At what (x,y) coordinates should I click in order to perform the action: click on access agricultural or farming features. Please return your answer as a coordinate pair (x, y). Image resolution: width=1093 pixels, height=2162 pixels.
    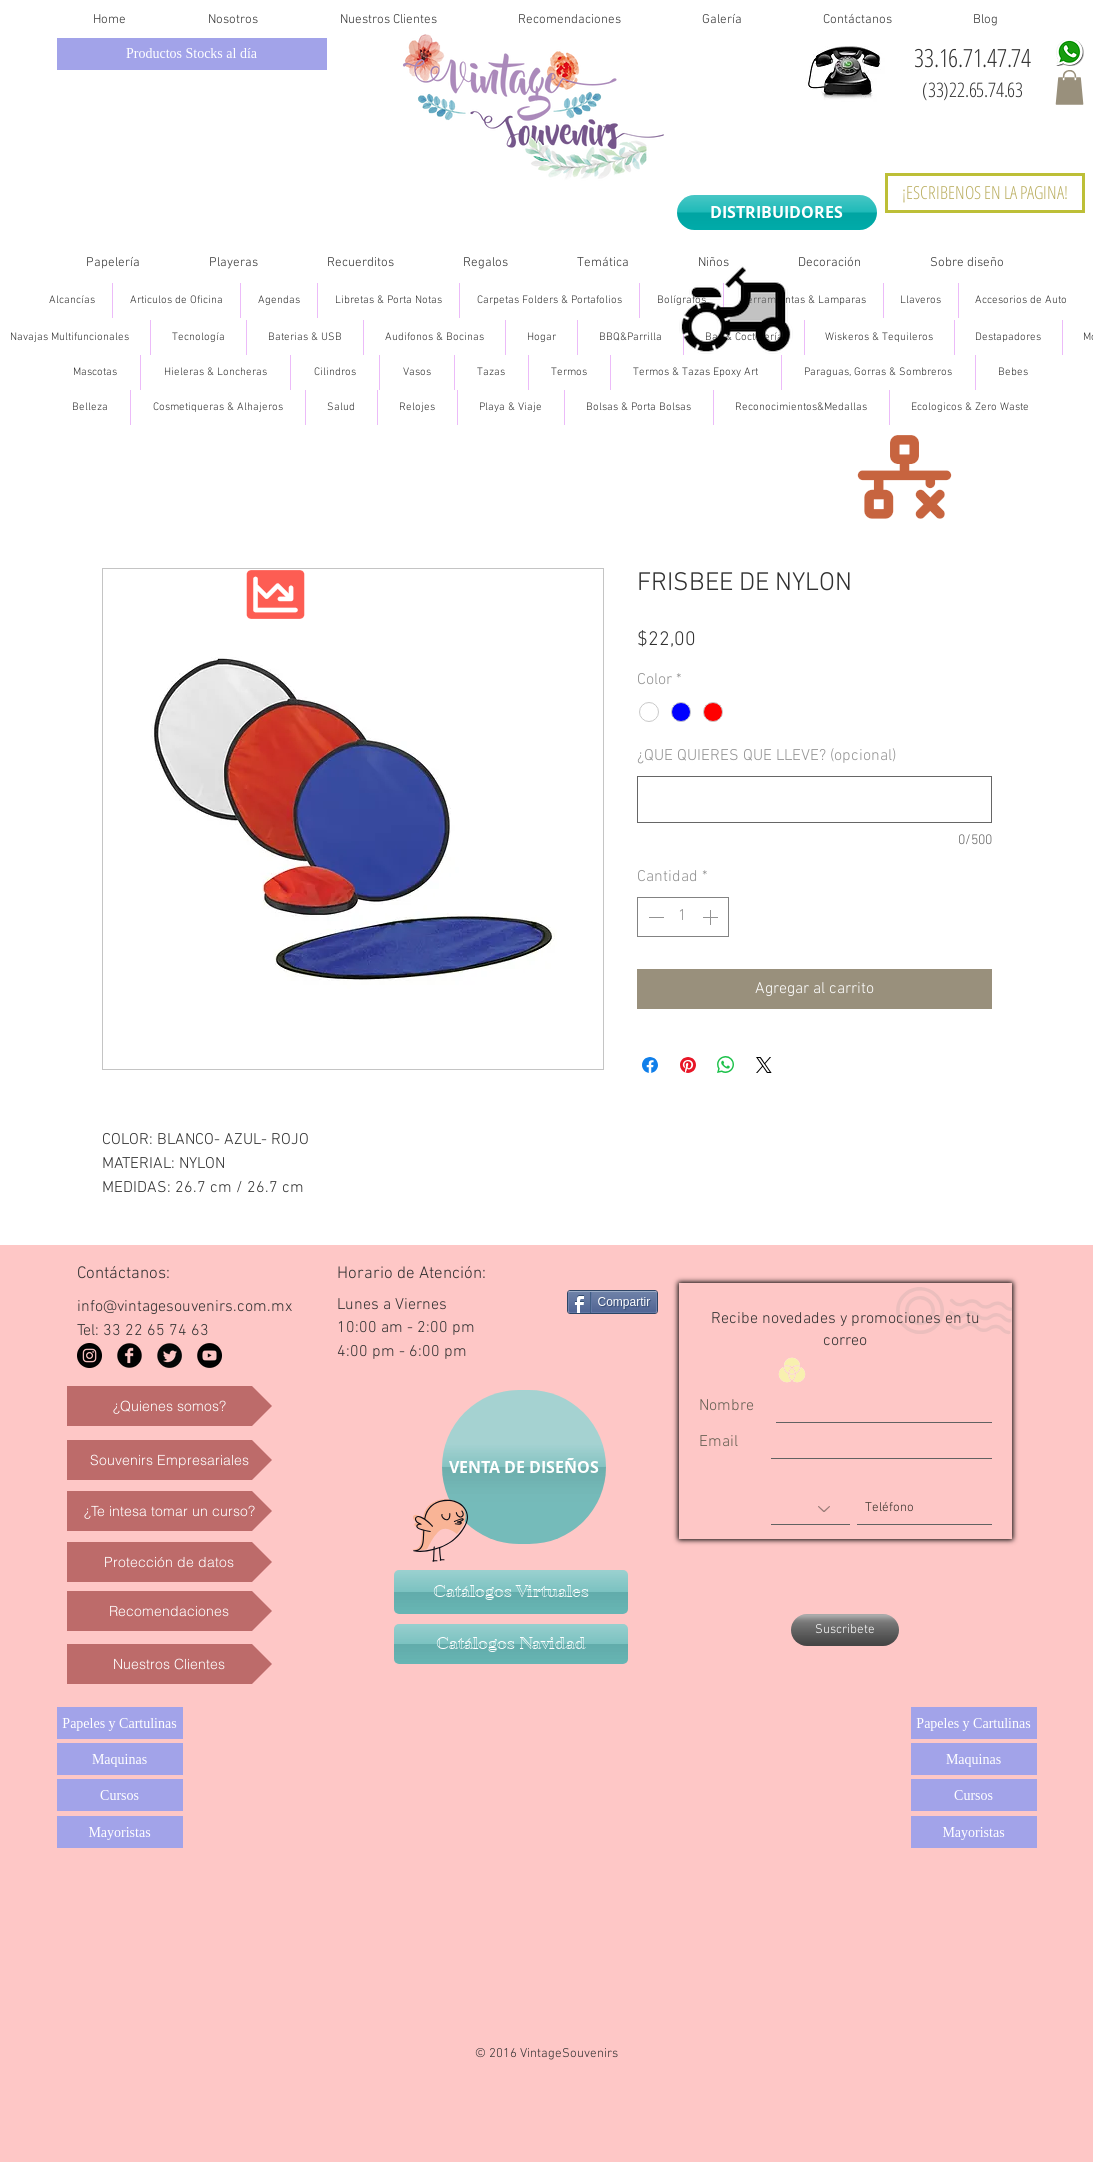
    Looking at the image, I should click on (736, 312).